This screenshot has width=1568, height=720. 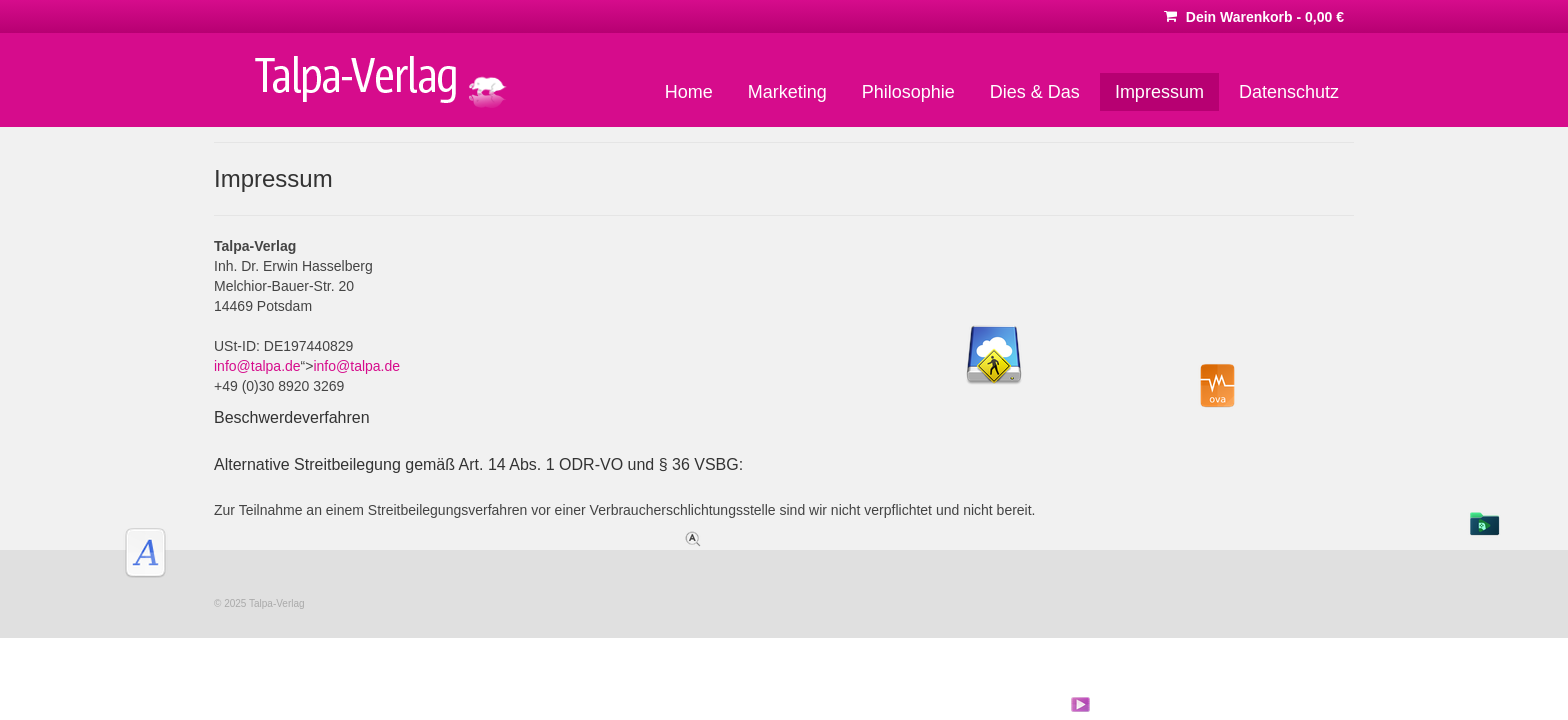 What do you see at coordinates (1217, 385) in the screenshot?
I see `a VirtualBox appliance file (.ova format)` at bounding box center [1217, 385].